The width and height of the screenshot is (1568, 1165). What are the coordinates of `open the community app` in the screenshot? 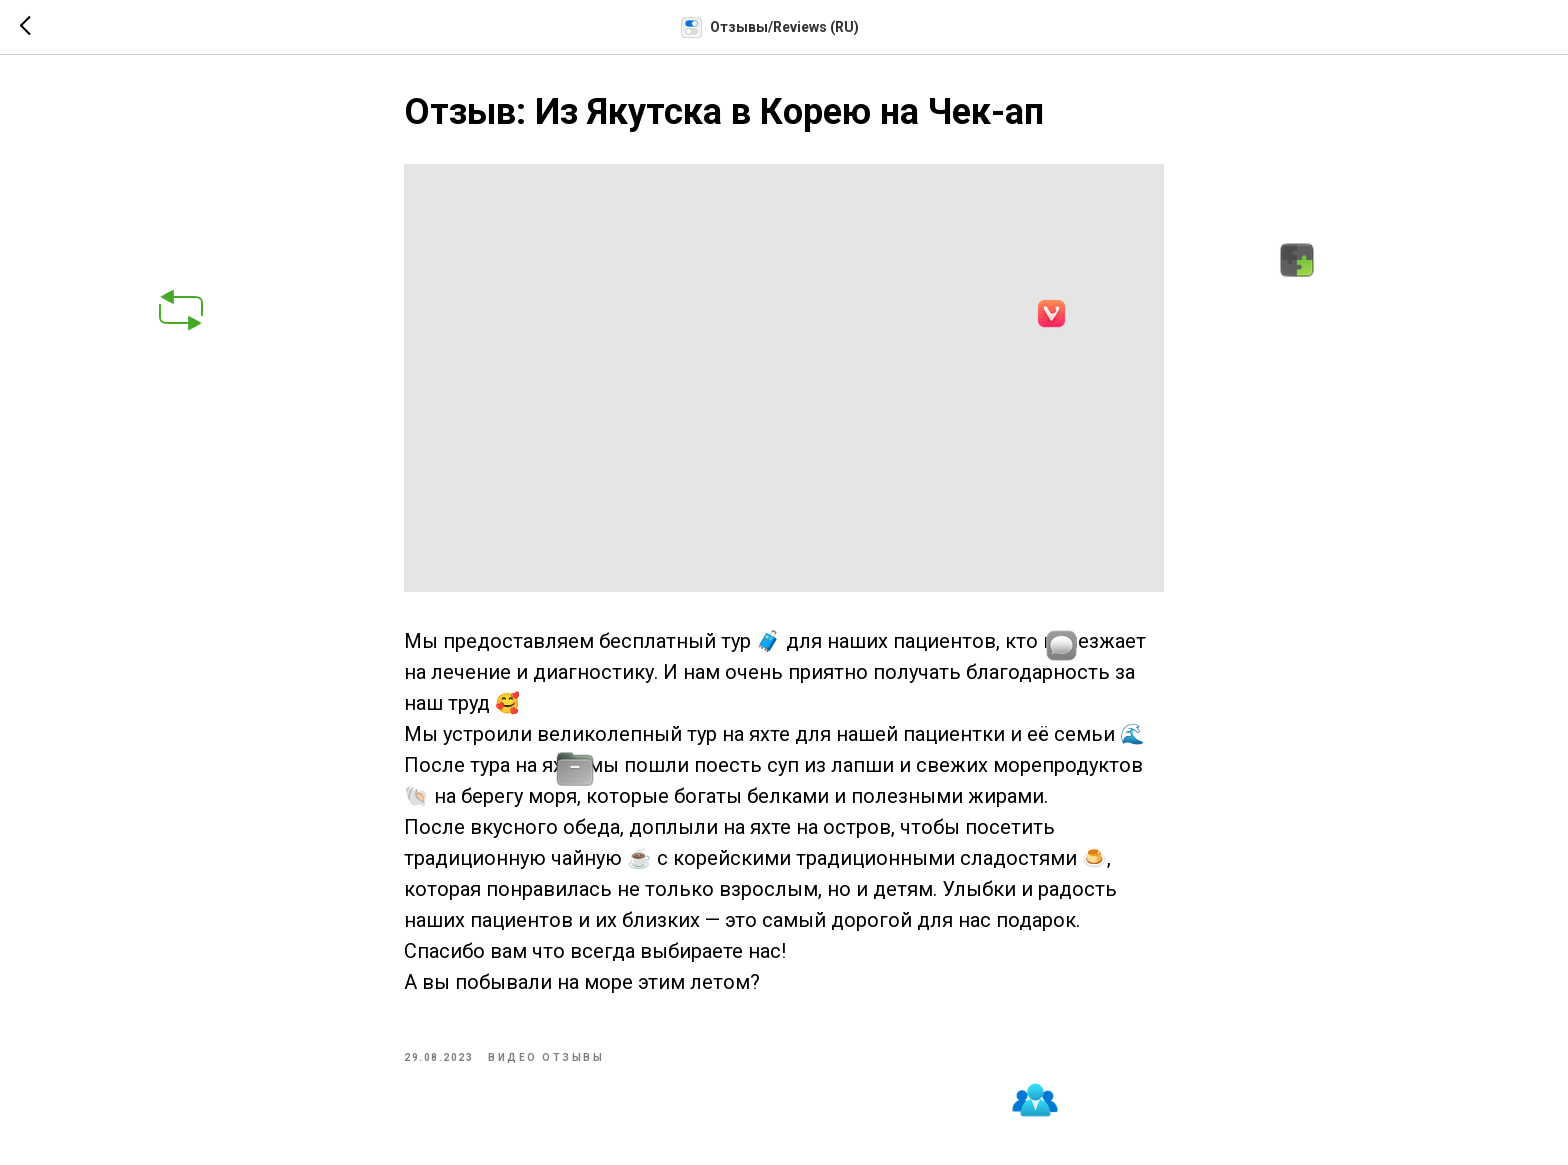 It's located at (1035, 1100).